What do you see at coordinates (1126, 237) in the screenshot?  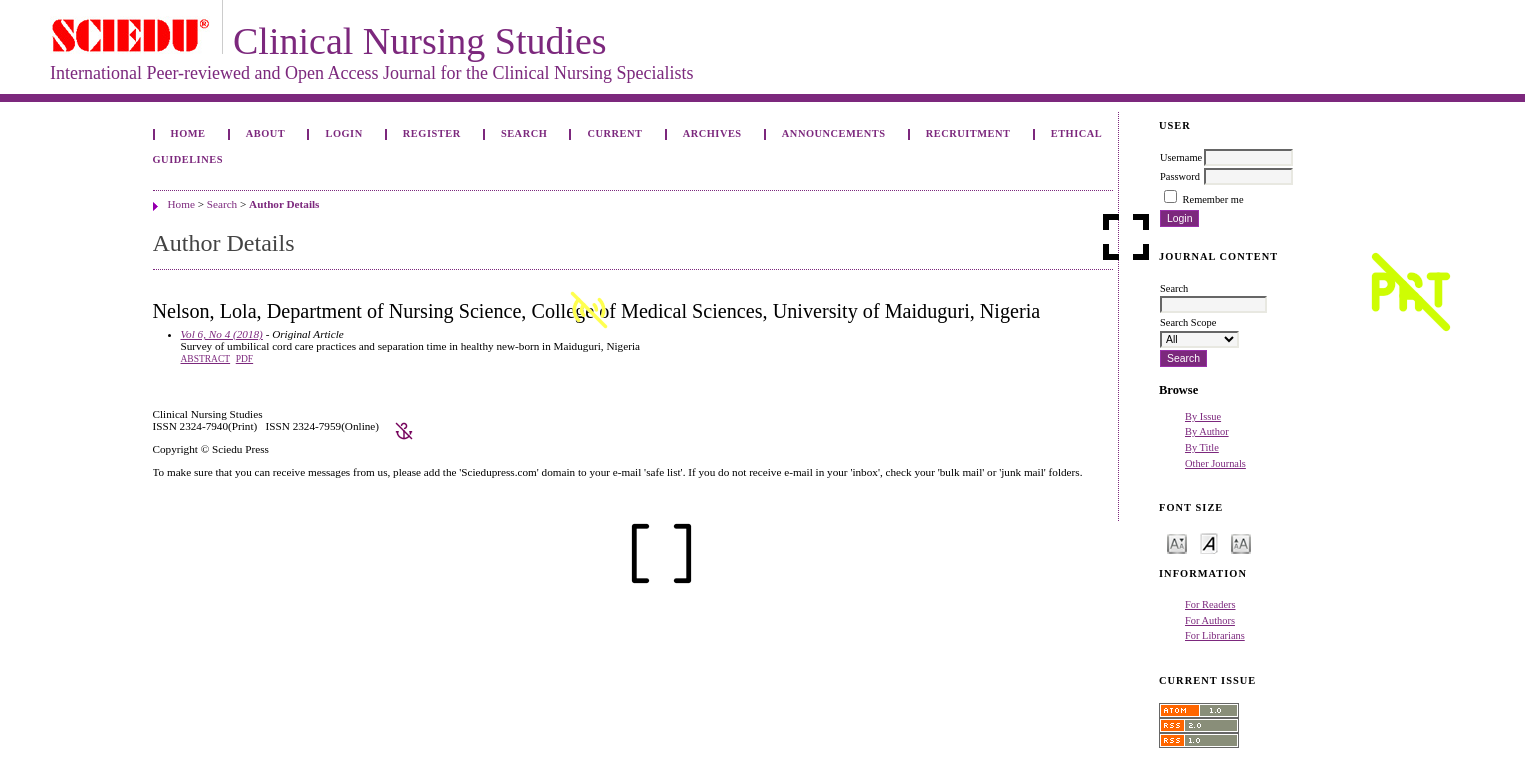 I see `expand to fullscreen mode` at bounding box center [1126, 237].